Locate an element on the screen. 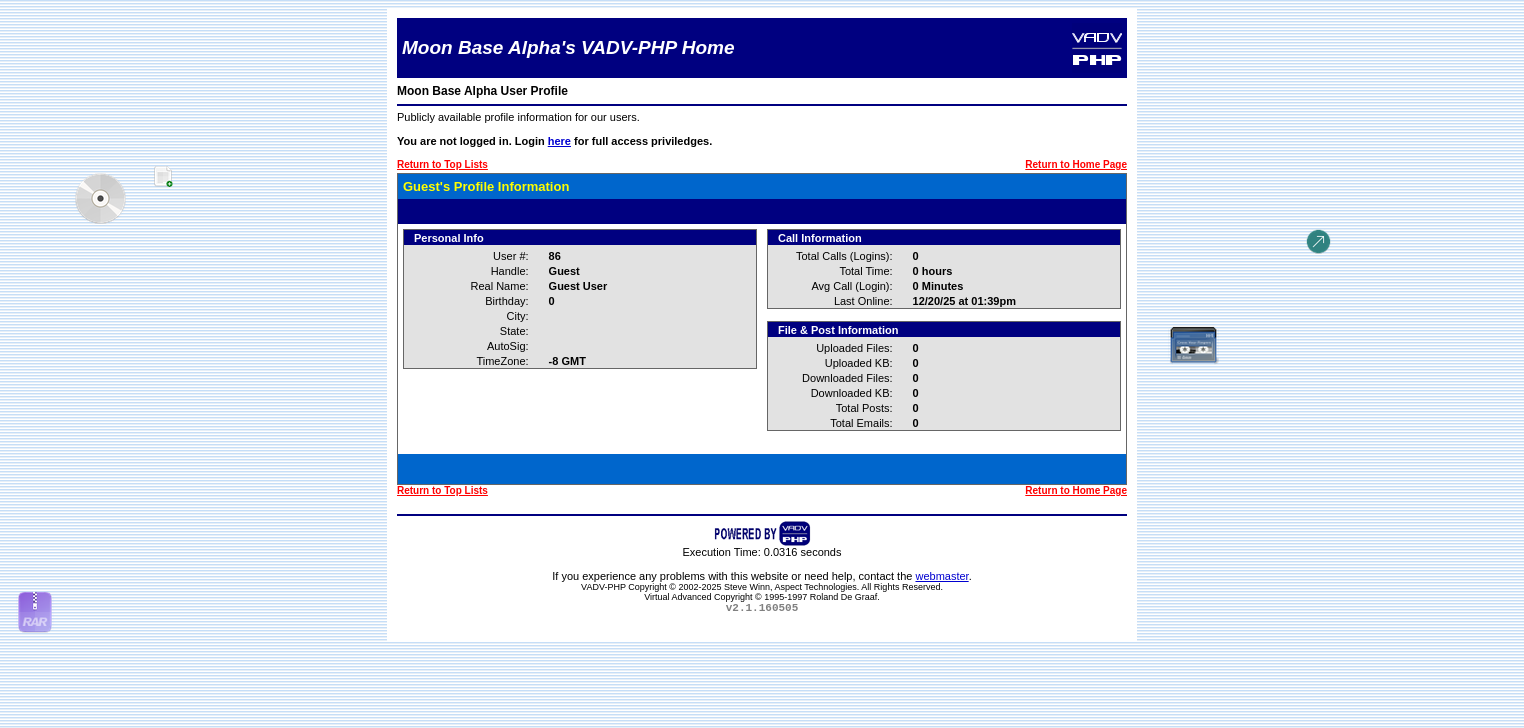  create a new document is located at coordinates (163, 176).